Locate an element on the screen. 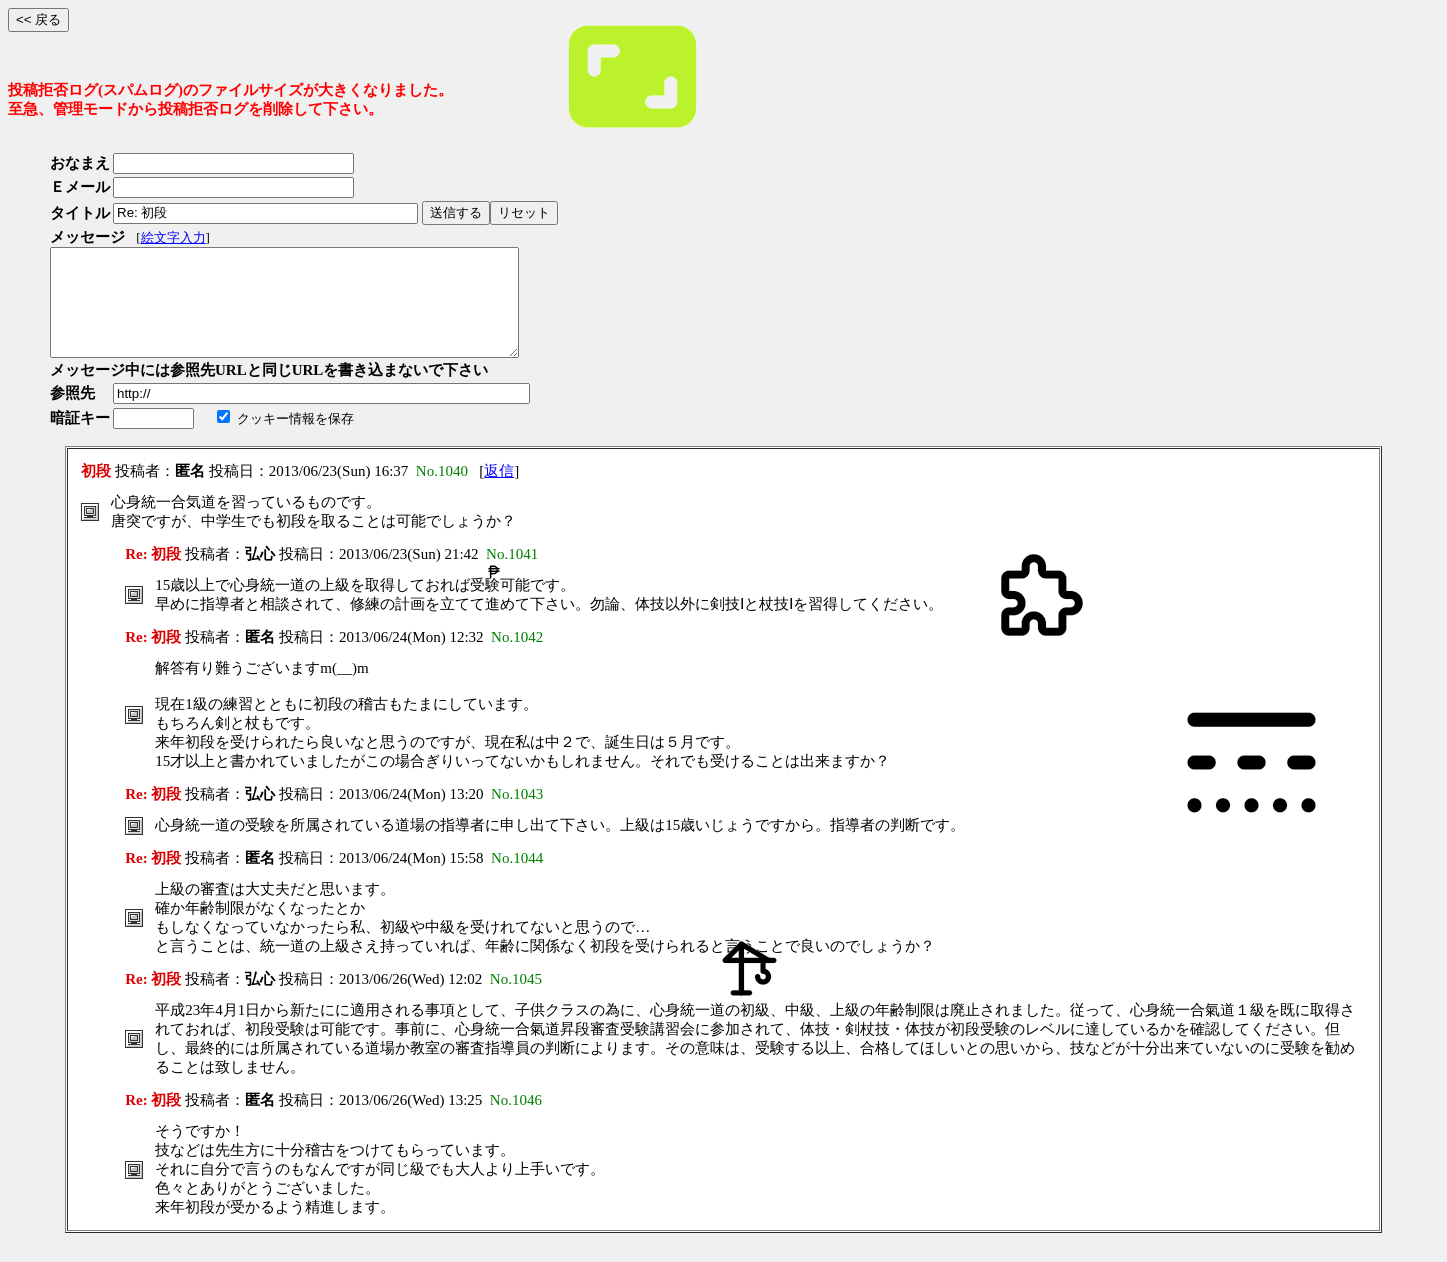 This screenshot has height=1262, width=1447. access plugins or extensions is located at coordinates (1042, 595).